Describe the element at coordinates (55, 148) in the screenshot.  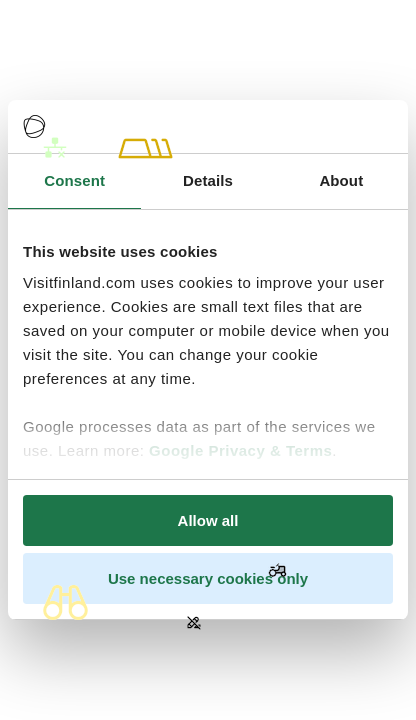
I see `network connection failed or unavailable` at that location.